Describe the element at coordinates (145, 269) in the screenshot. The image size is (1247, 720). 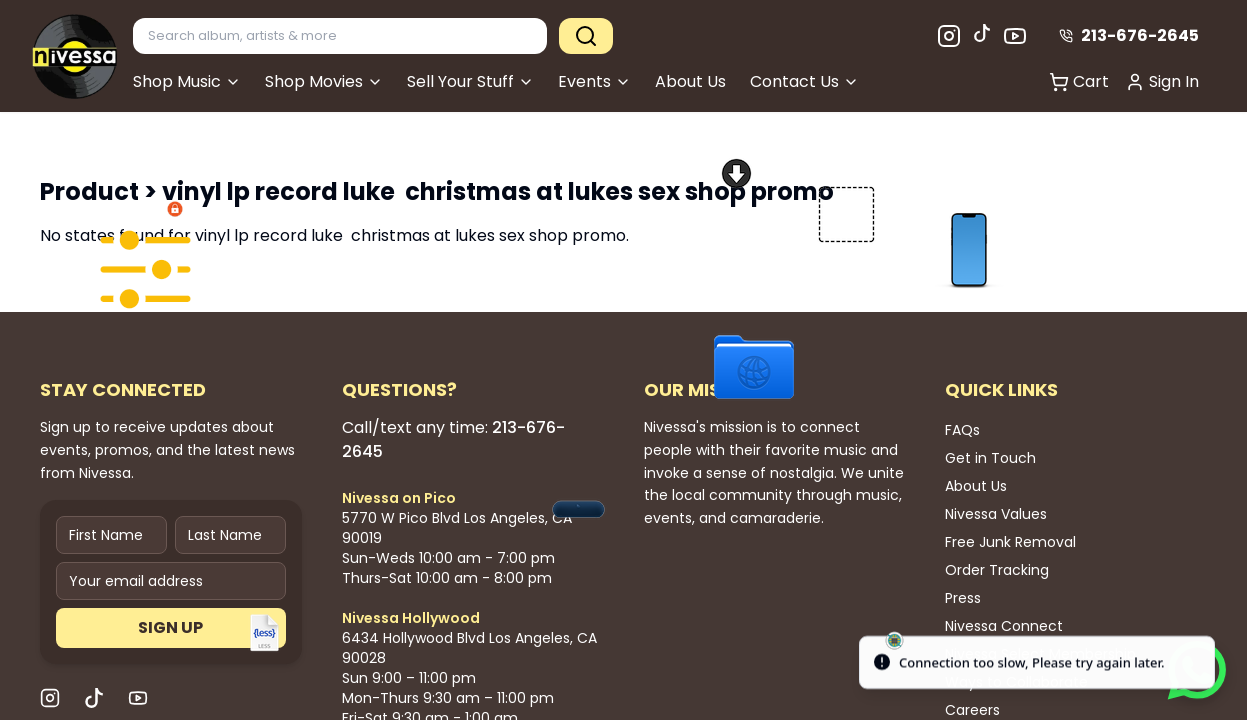
I see `access system preferences or settings` at that location.